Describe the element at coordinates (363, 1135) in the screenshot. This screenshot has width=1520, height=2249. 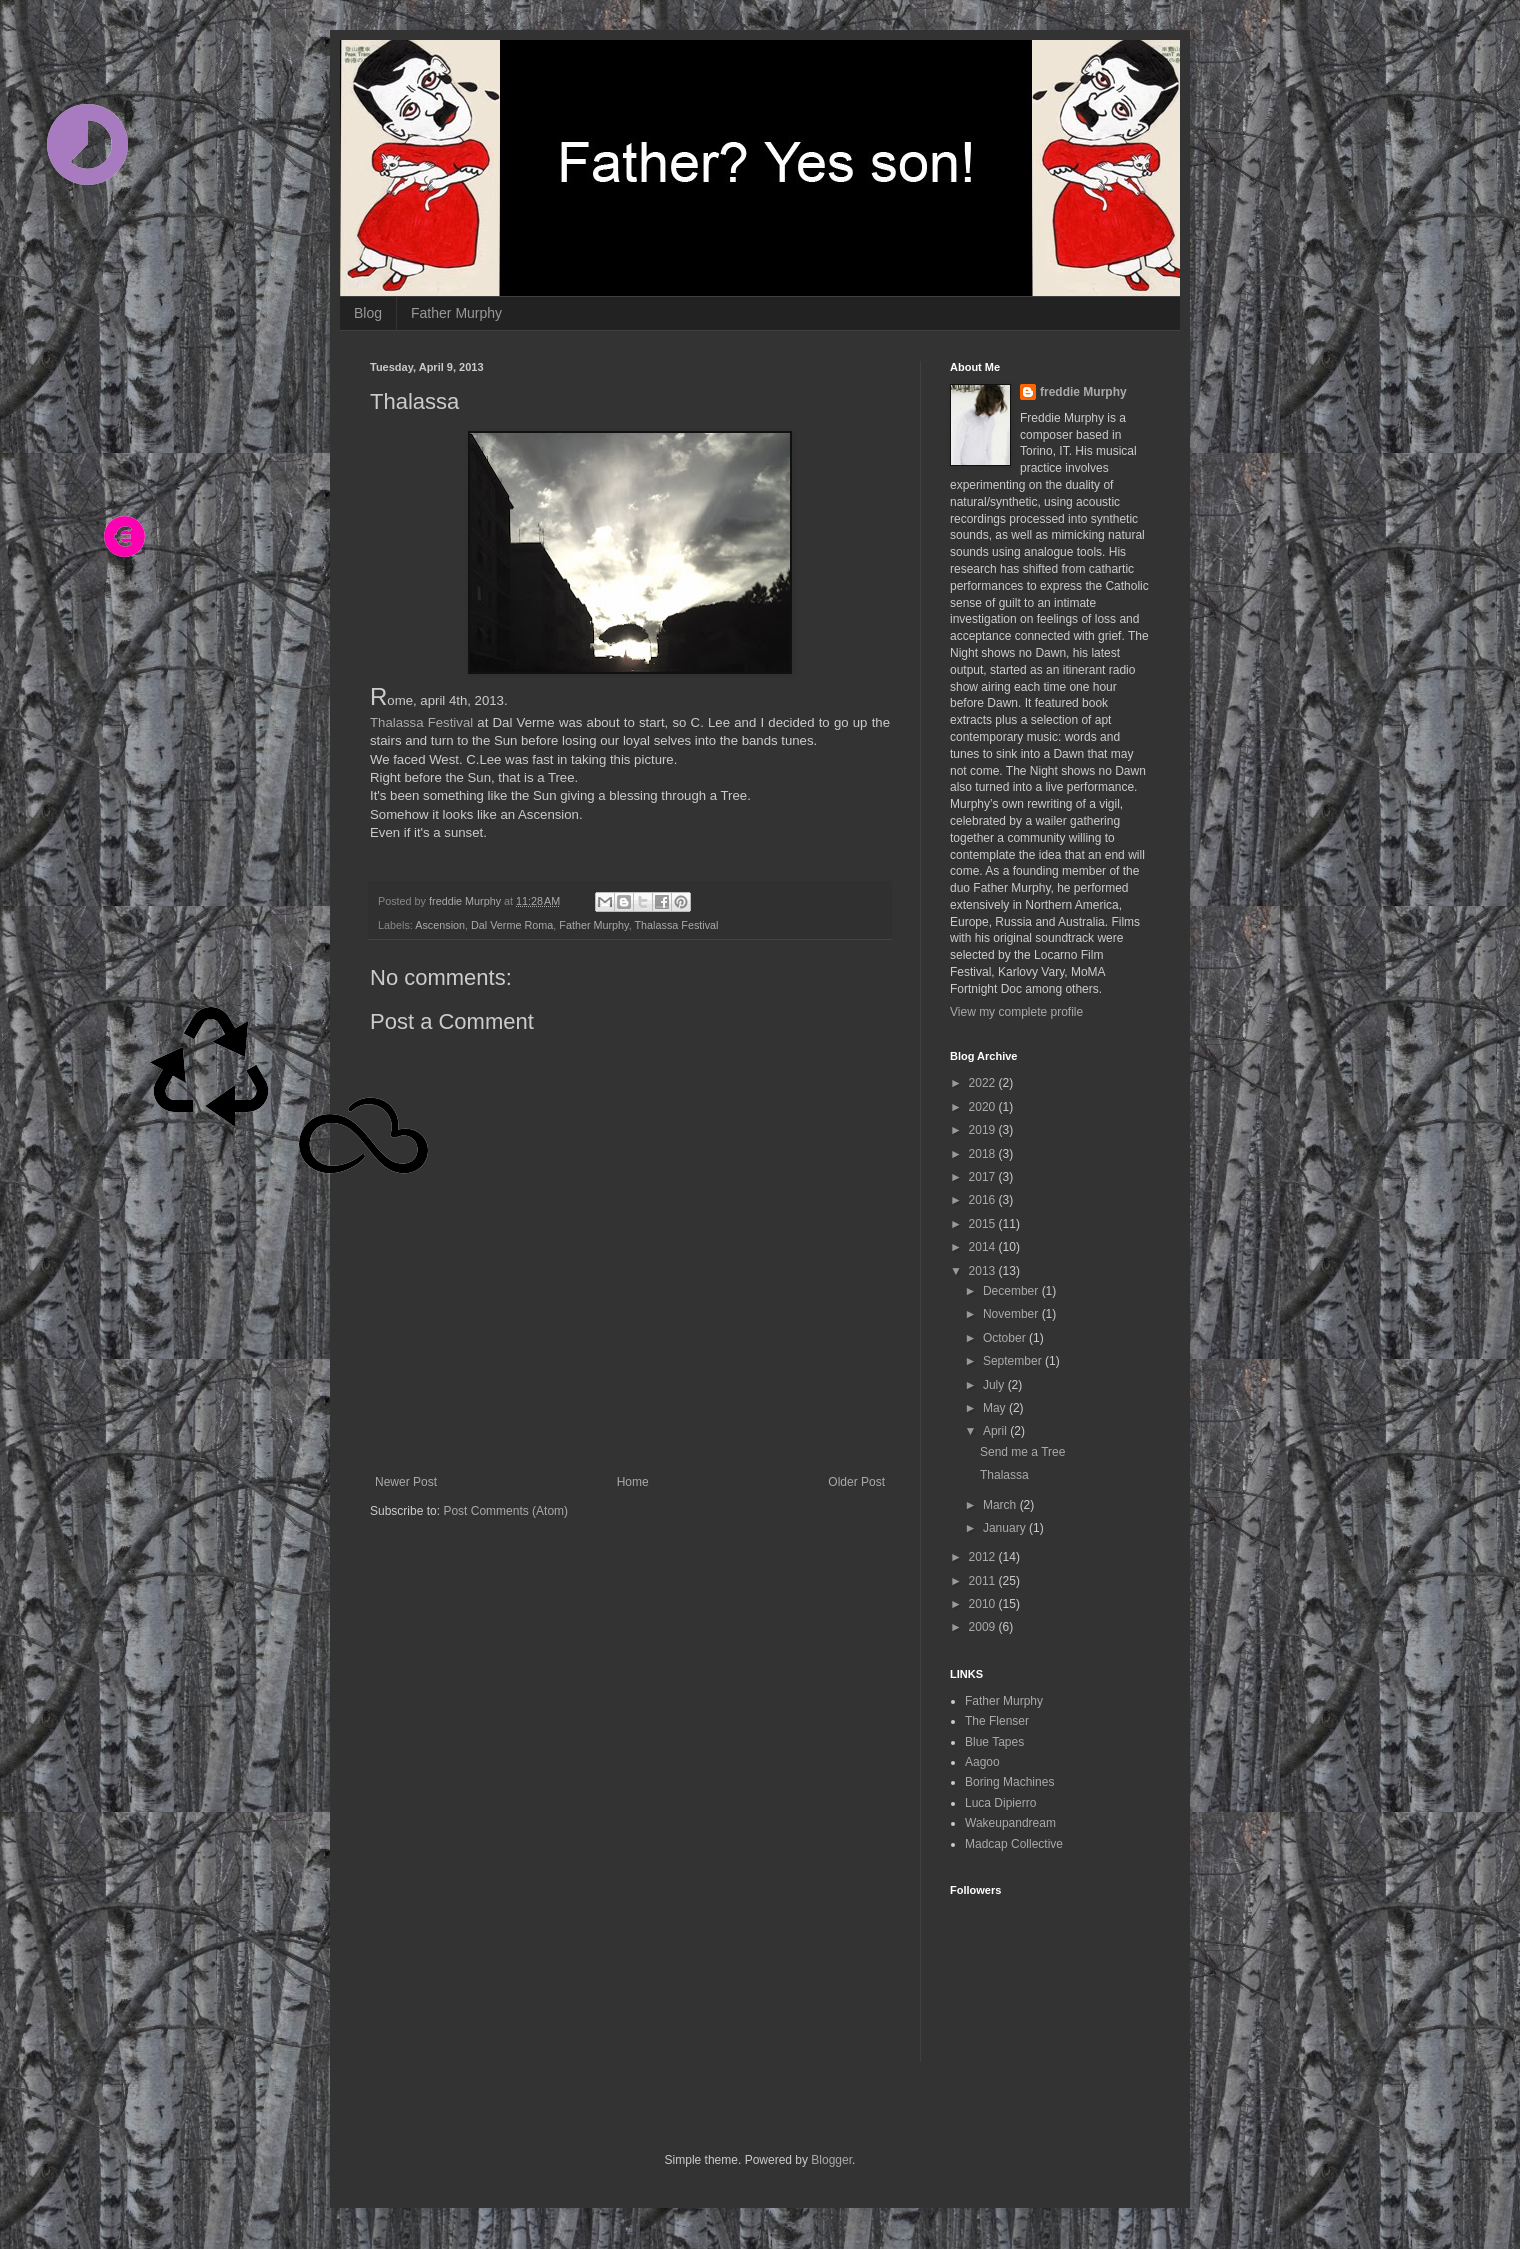
I see `skyatlas brand logo` at that location.